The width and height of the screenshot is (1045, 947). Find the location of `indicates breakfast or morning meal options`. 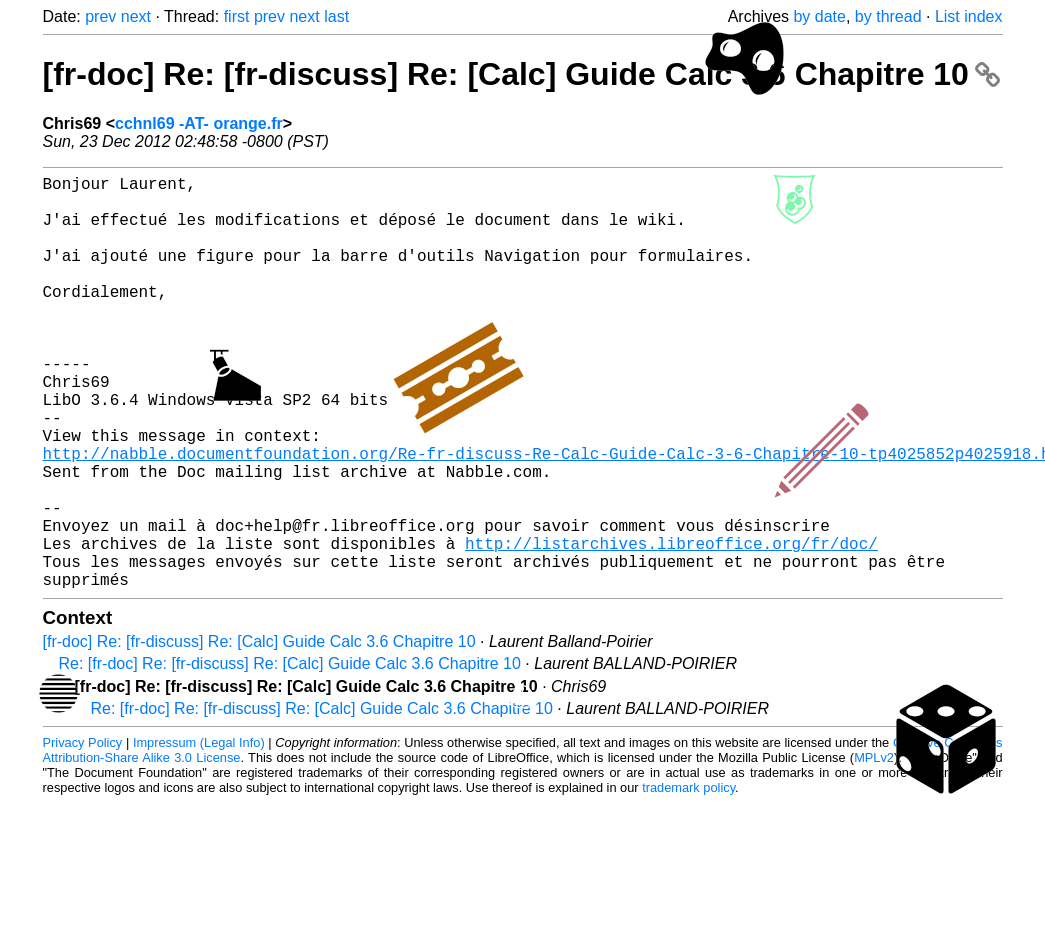

indicates breakfast or morning meal options is located at coordinates (744, 58).